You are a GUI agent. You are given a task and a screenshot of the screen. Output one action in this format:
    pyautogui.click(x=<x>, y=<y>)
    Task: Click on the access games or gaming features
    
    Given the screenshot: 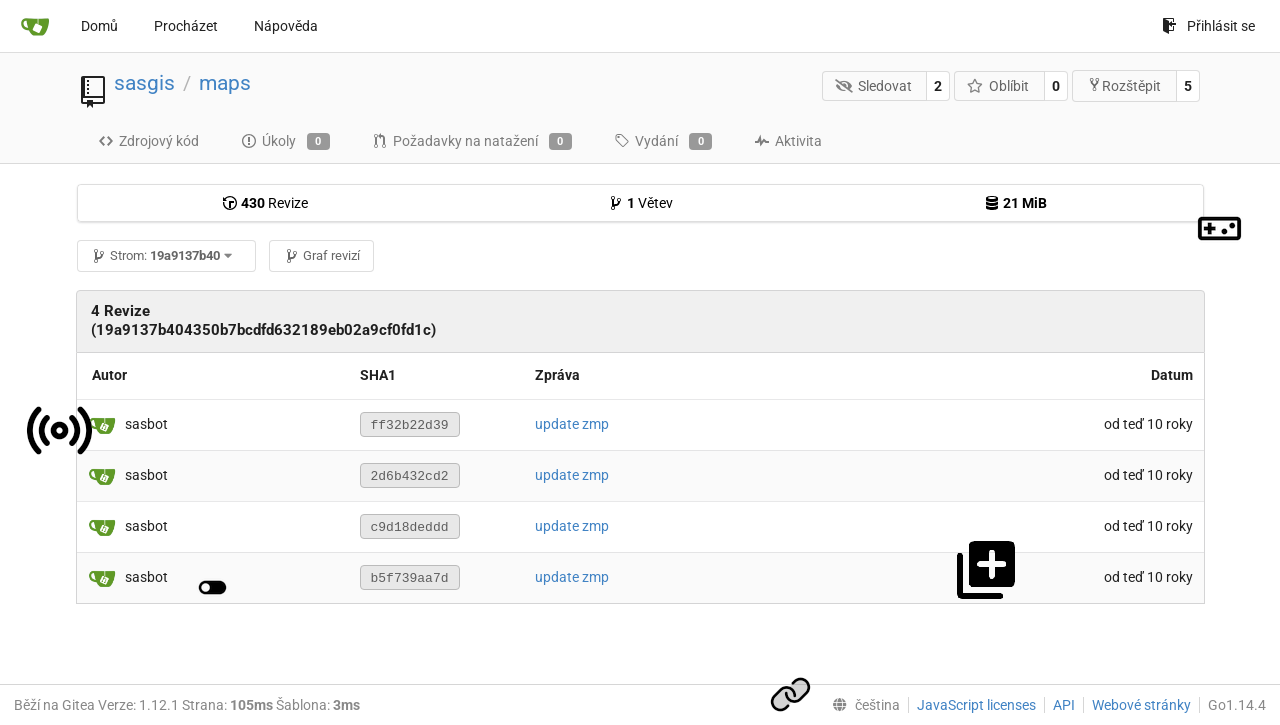 What is the action you would take?
    pyautogui.click(x=1219, y=228)
    